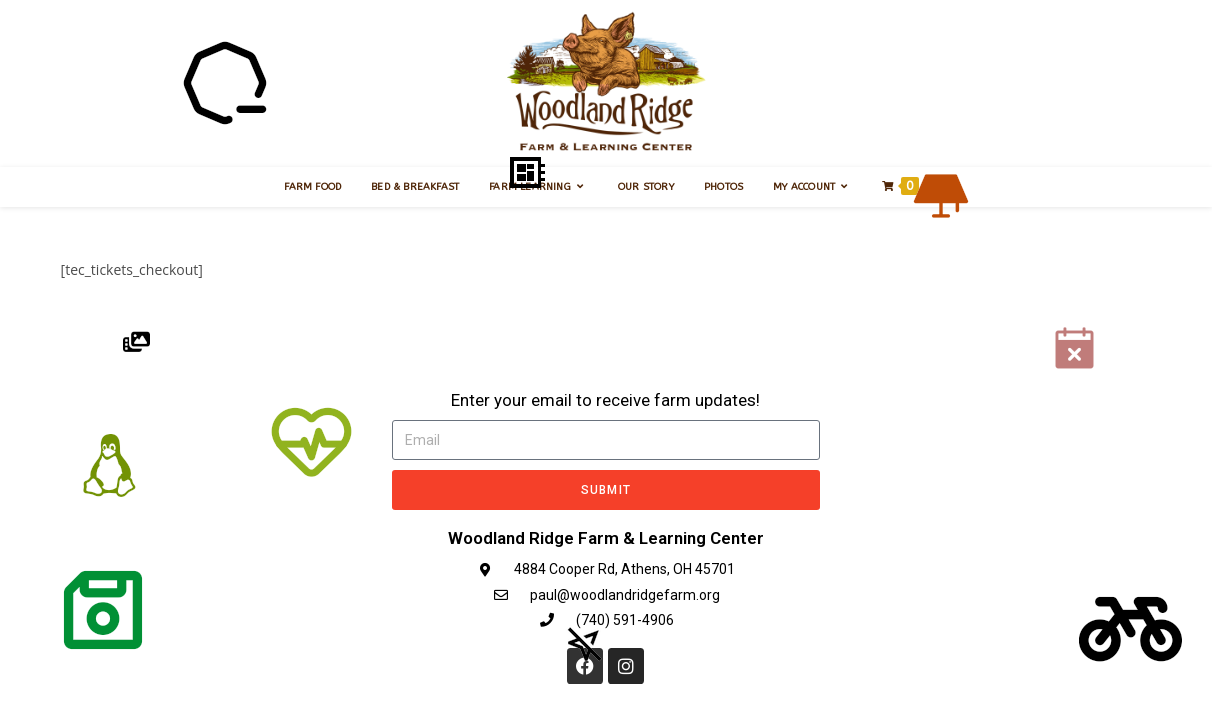 This screenshot has height=724, width=1212. Describe the element at coordinates (136, 342) in the screenshot. I see `access photo and video gallery` at that location.